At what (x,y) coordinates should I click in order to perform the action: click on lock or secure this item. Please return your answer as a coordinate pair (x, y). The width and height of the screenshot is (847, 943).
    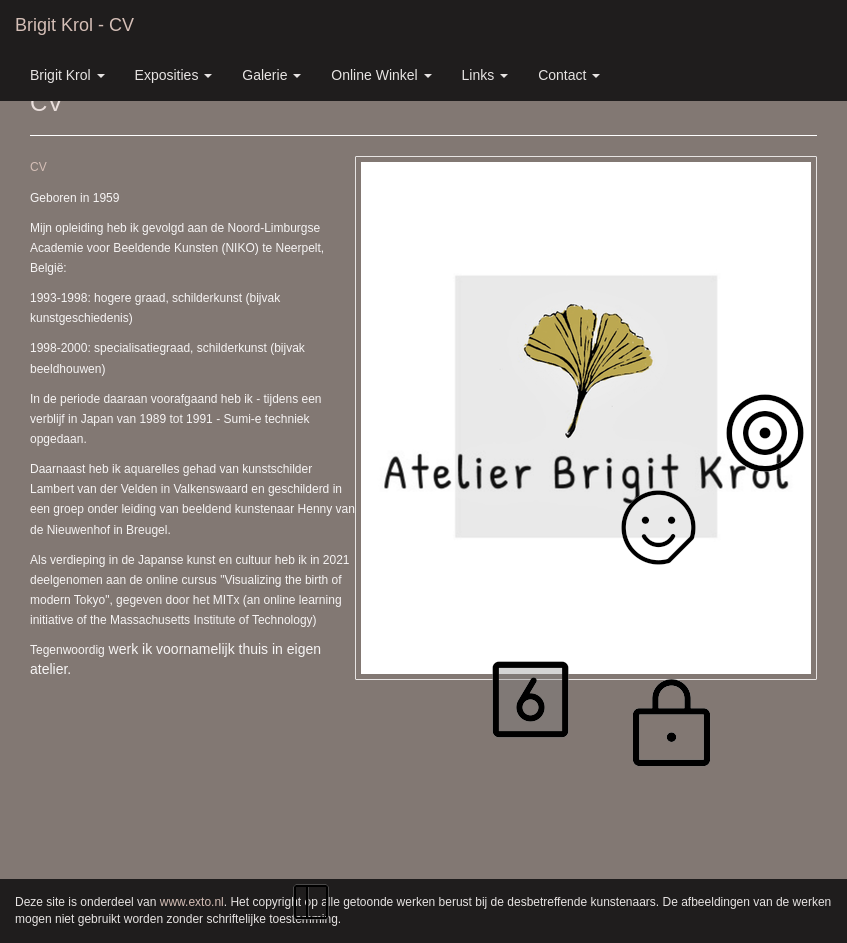
    Looking at the image, I should click on (671, 727).